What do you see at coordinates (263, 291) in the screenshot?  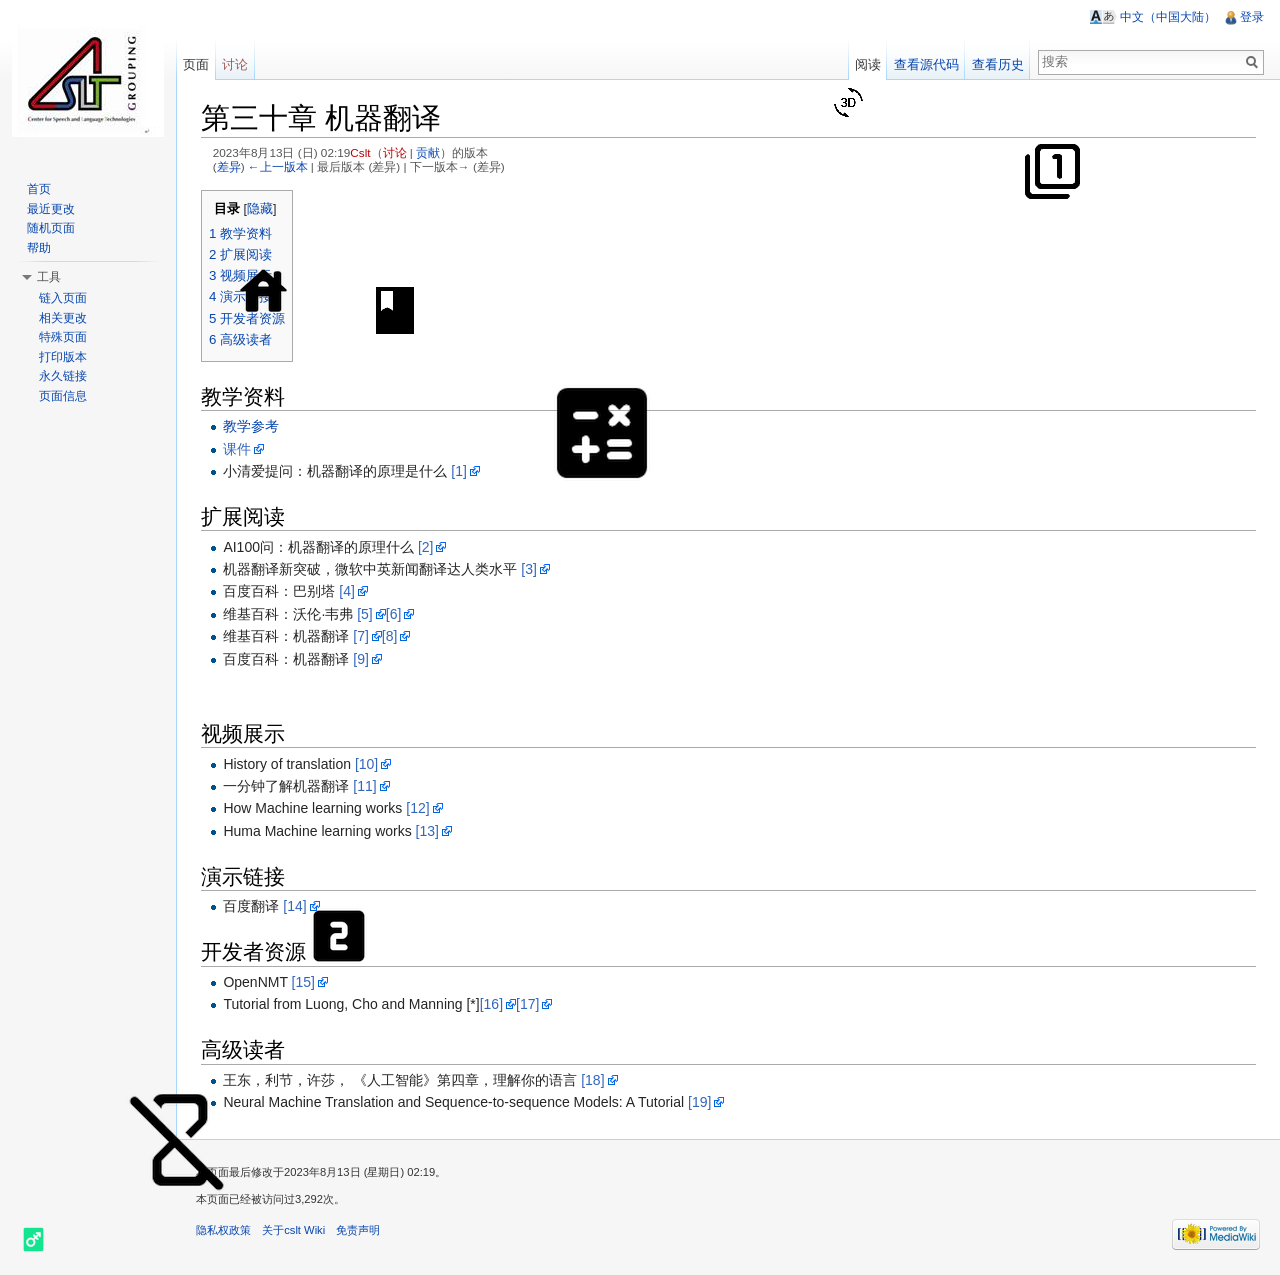 I see `go to home screen` at bounding box center [263, 291].